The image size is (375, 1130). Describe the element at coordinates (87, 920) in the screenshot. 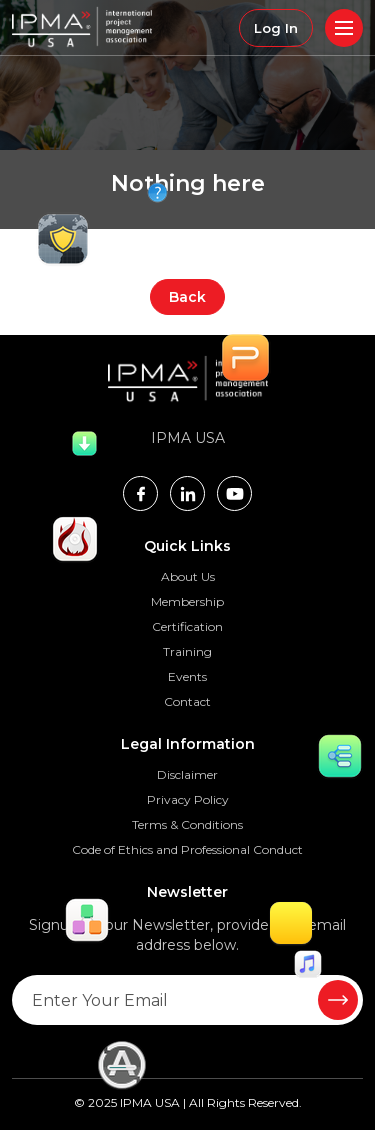

I see `open GTK Node Editor application` at that location.